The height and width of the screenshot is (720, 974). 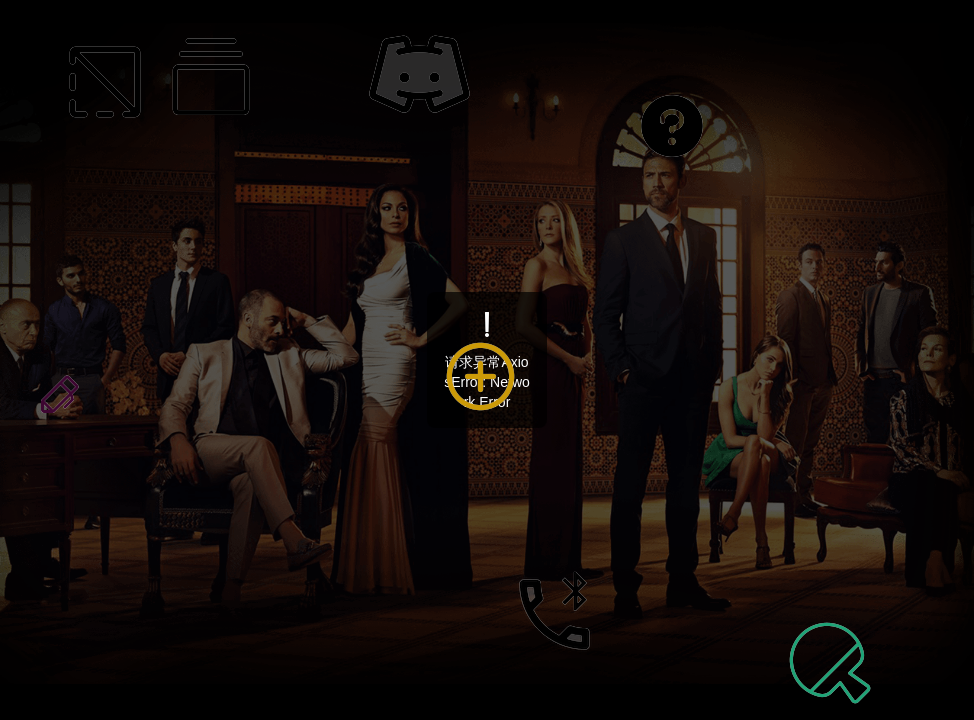 What do you see at coordinates (554, 614) in the screenshot?
I see `phone call connected via bluetooth speaker` at bounding box center [554, 614].